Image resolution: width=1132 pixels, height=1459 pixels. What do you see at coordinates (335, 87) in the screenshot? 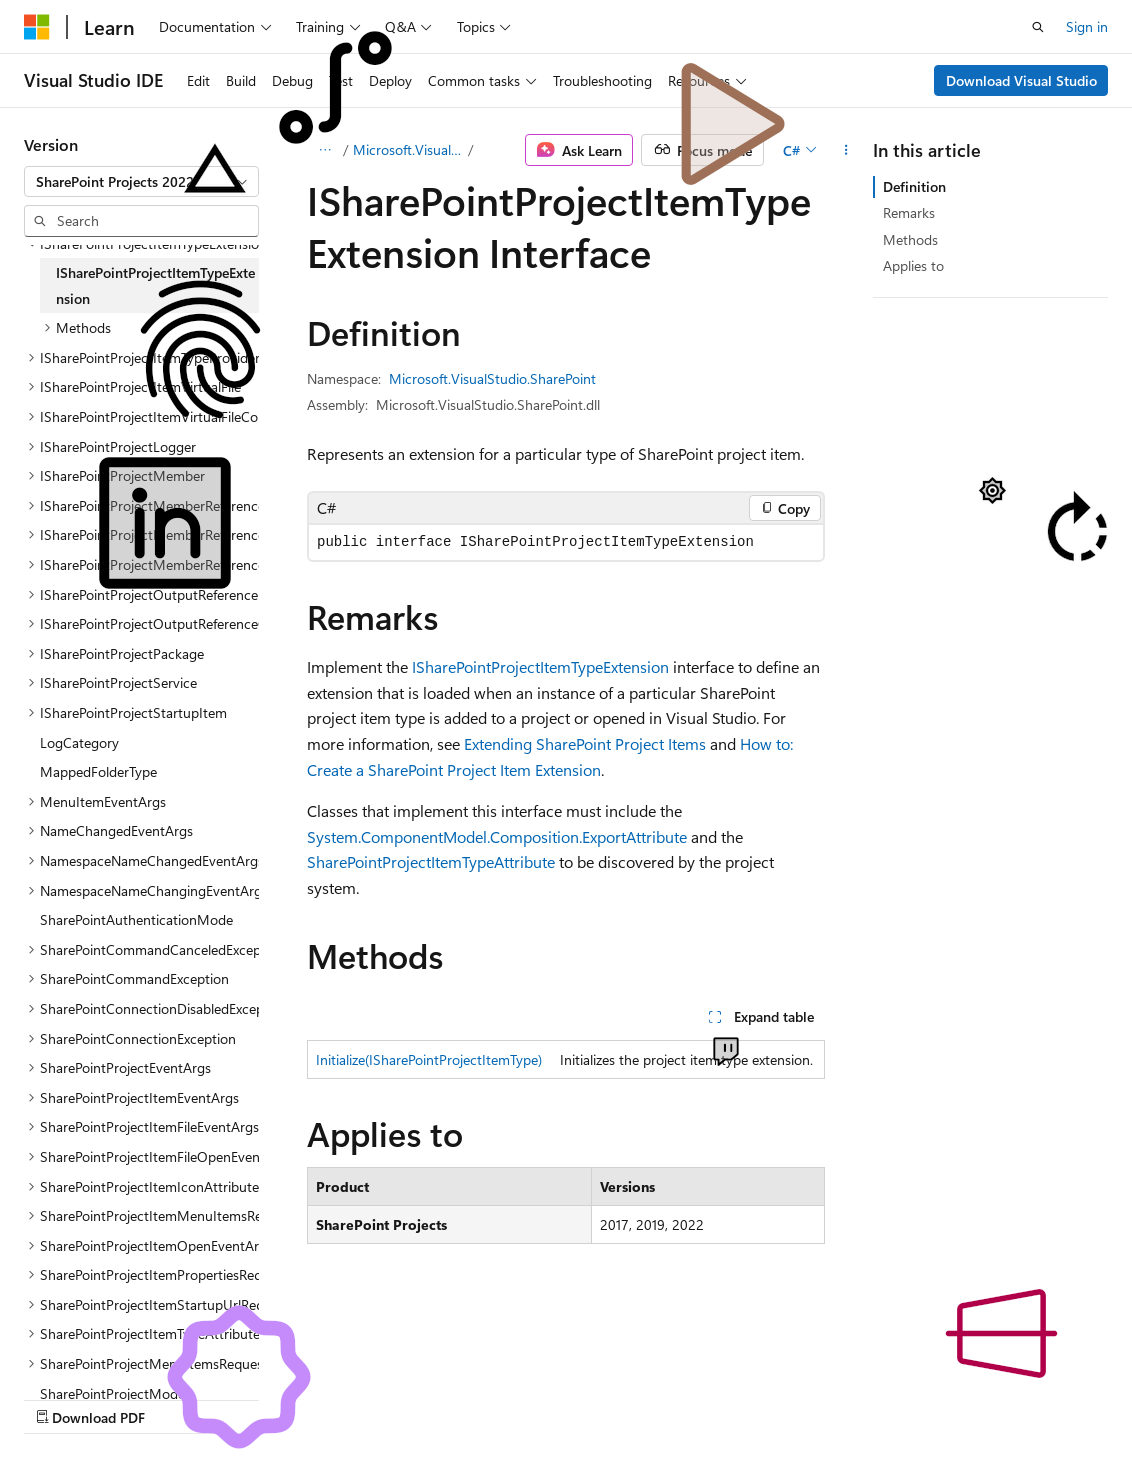
I see `view route between two points` at bounding box center [335, 87].